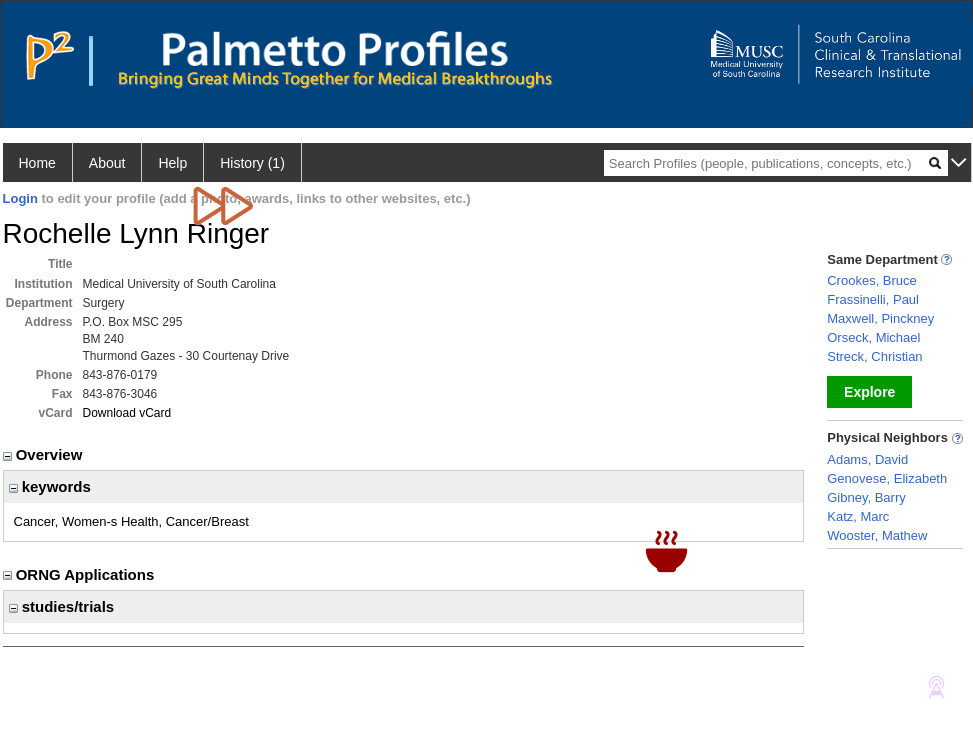  What do you see at coordinates (936, 687) in the screenshot?
I see `indicates cellular network signal or coverage` at bounding box center [936, 687].